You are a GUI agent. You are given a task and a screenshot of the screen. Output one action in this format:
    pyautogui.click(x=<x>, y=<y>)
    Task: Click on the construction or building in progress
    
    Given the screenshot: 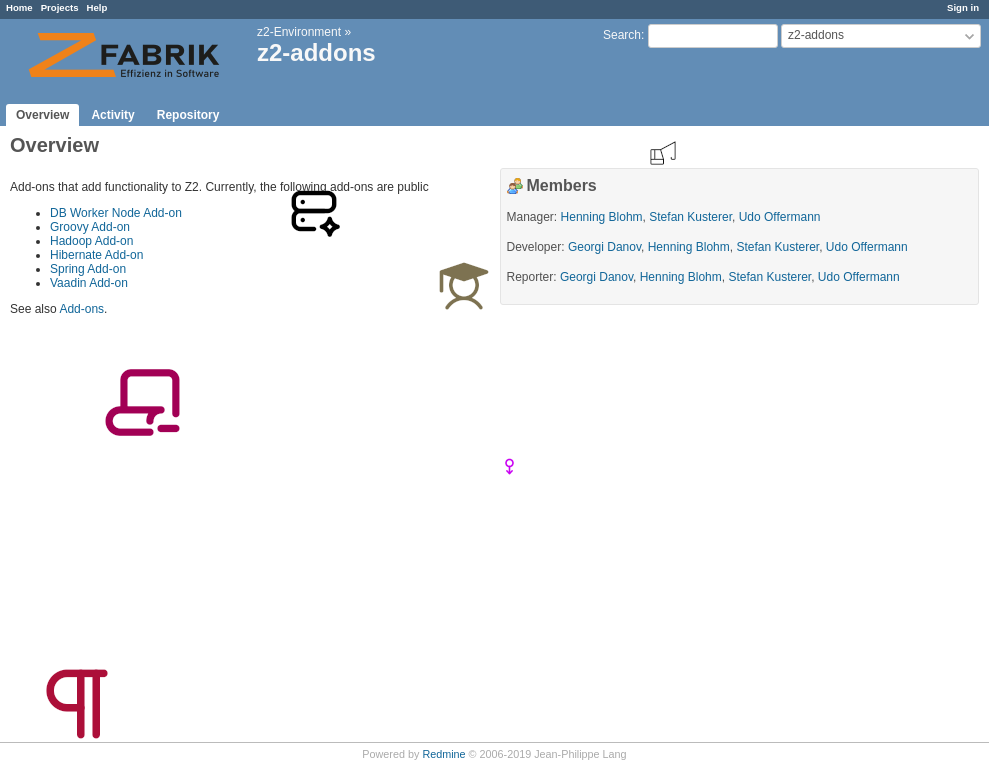 What is the action you would take?
    pyautogui.click(x=663, y=154)
    